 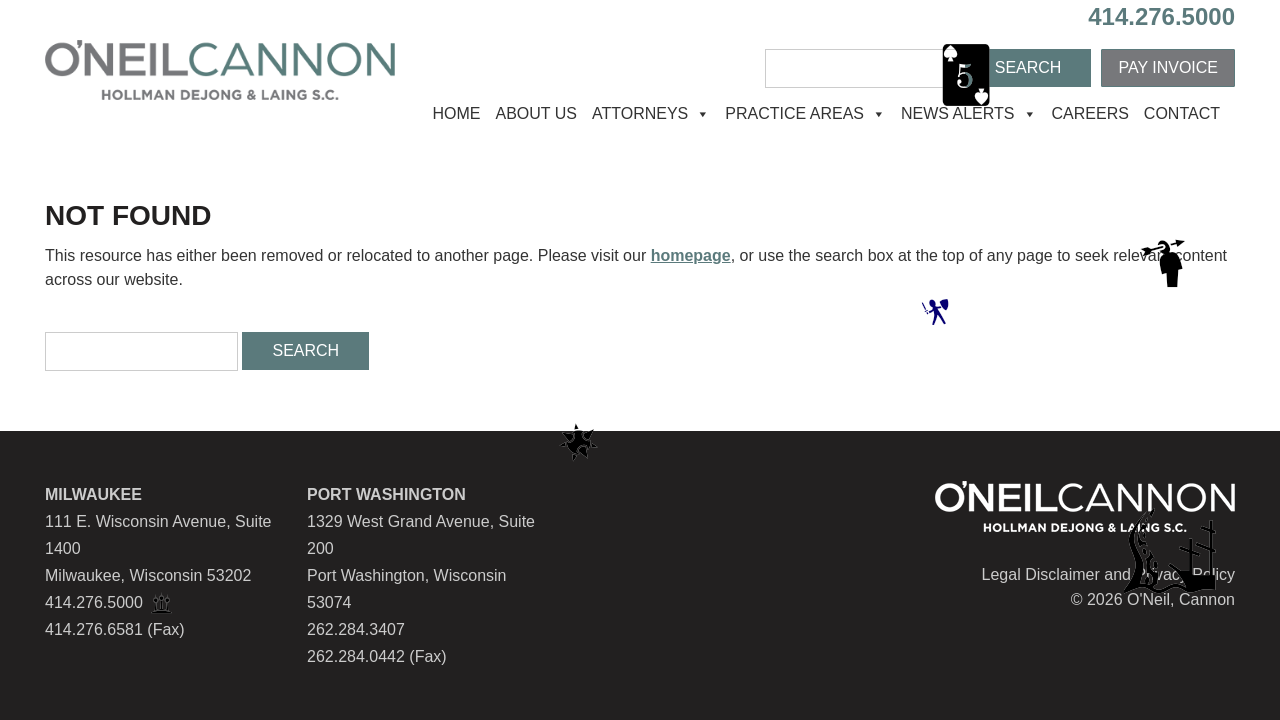 I want to click on indicates a broadcast or transmission tower structure, so click(x=161, y=602).